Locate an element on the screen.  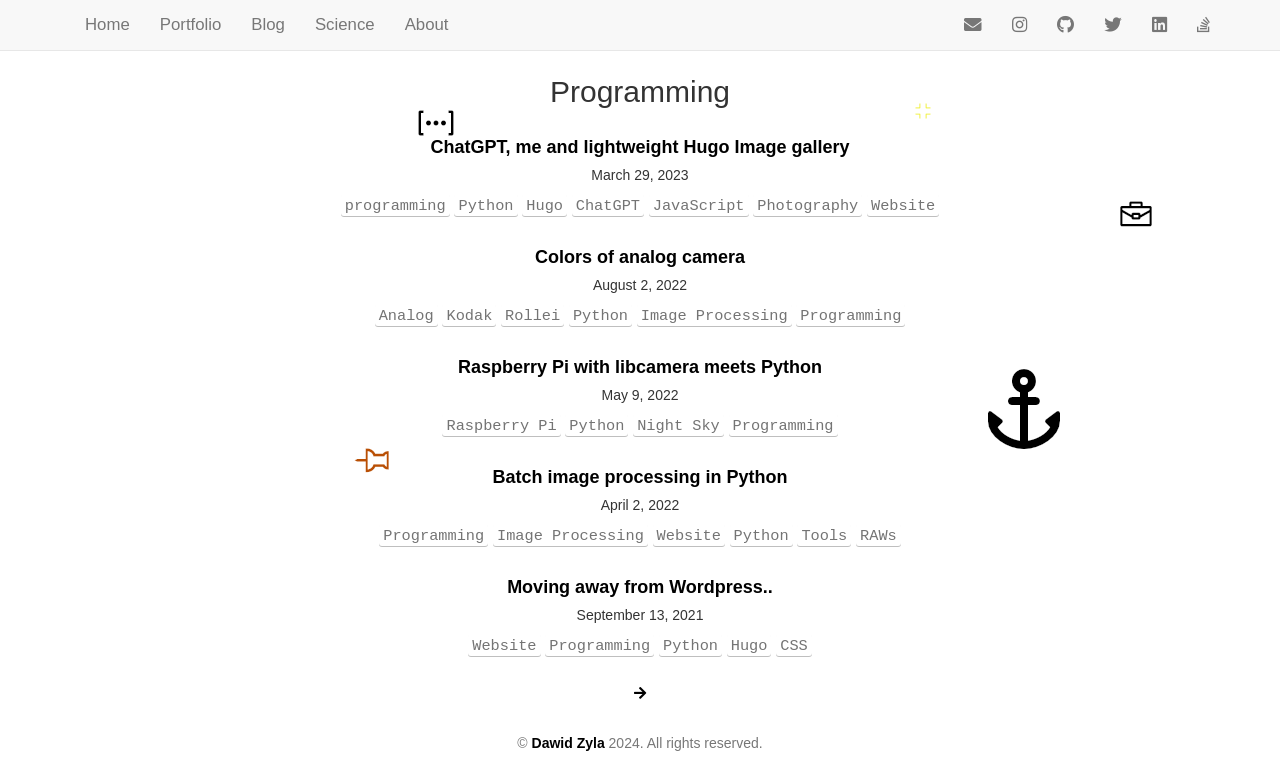
wrap selected code with a snippet or block is located at coordinates (436, 123).